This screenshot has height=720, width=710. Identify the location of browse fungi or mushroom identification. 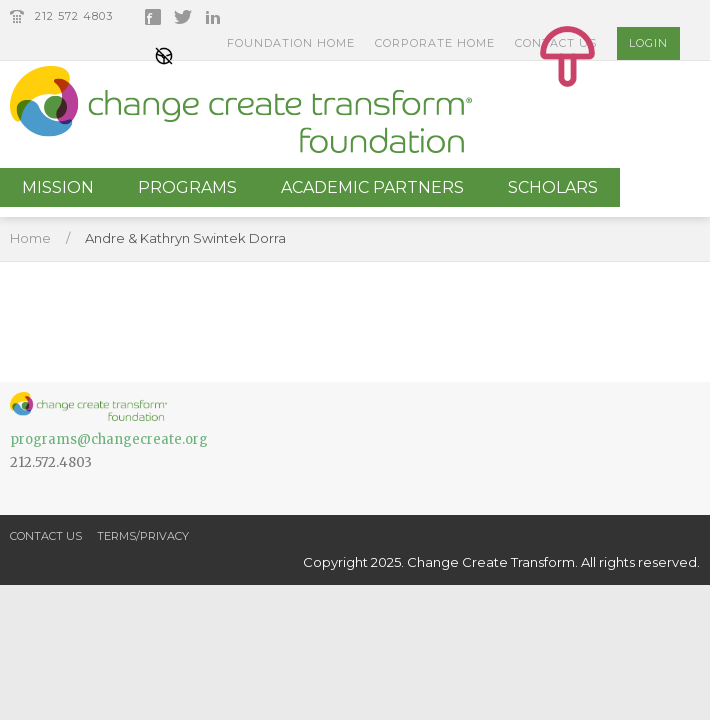
(567, 56).